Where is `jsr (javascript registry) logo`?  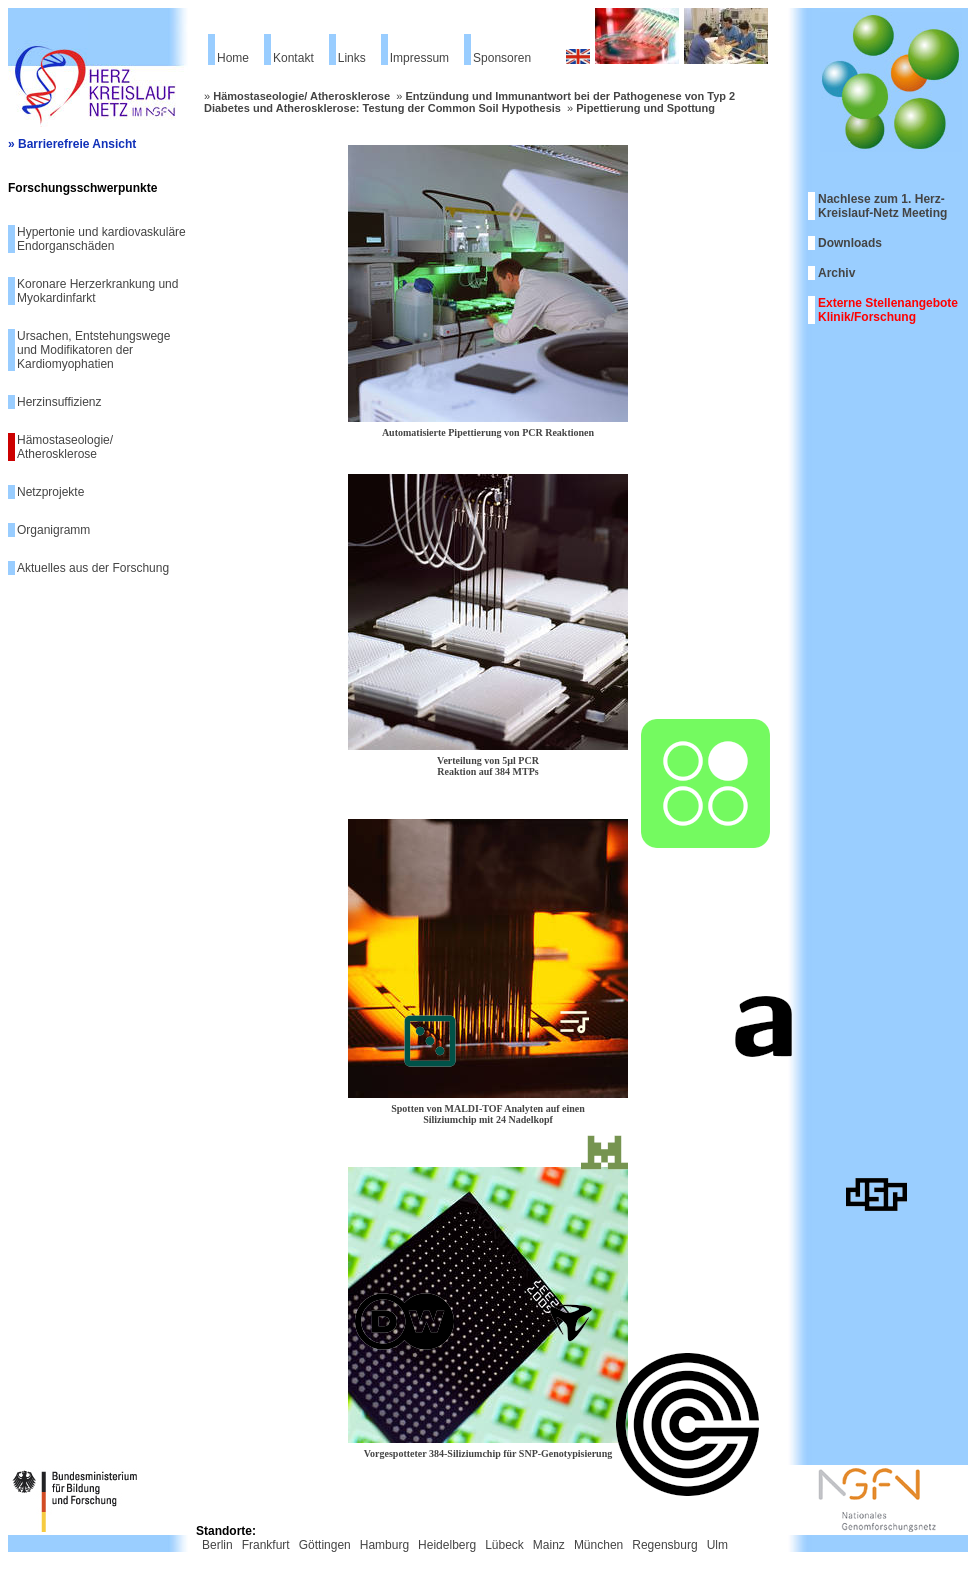 jsr (javascript registry) logo is located at coordinates (876, 1194).